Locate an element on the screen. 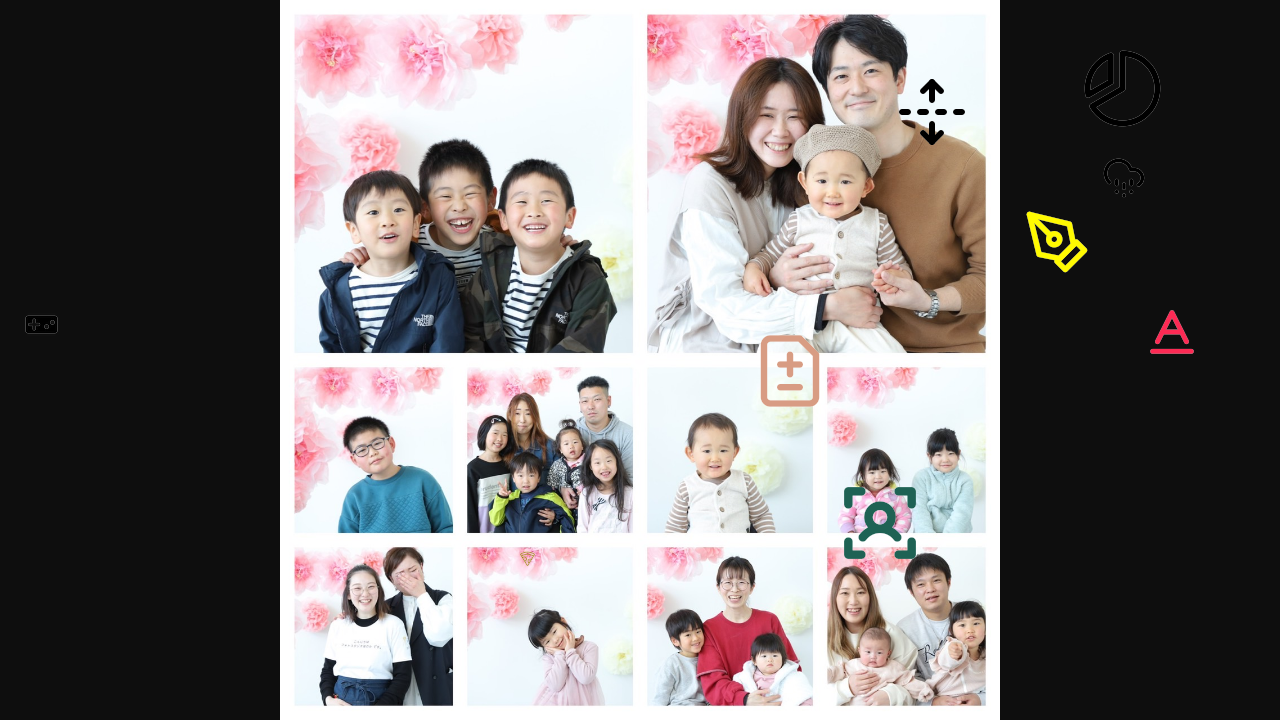 This screenshot has height=720, width=1280. view analytics or statistics breakdown is located at coordinates (1122, 88).